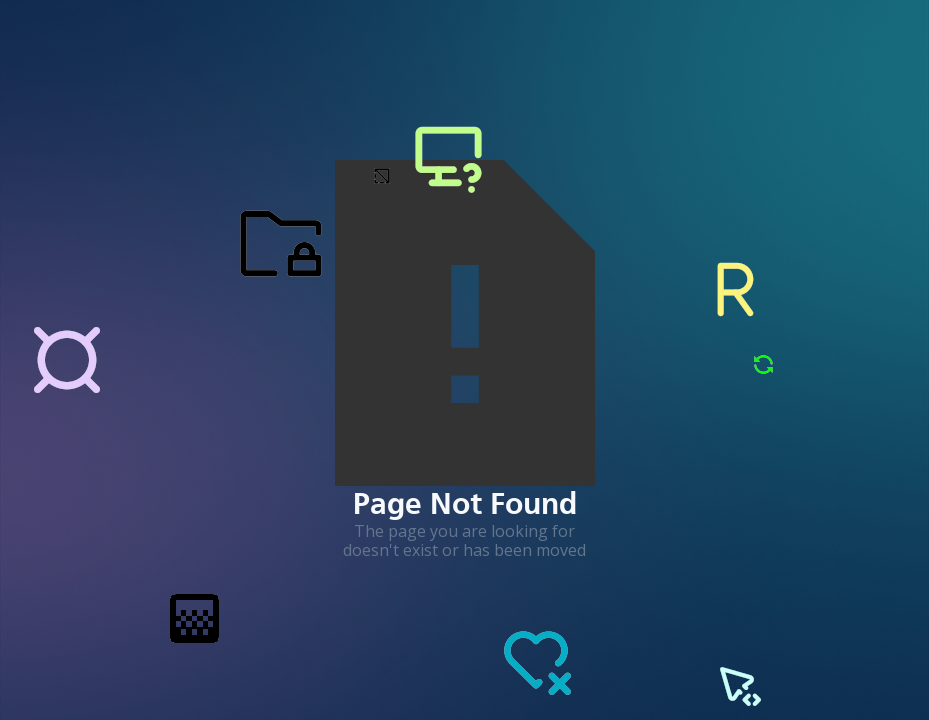 The height and width of the screenshot is (720, 929). What do you see at coordinates (536, 660) in the screenshot?
I see `remove from favorites` at bounding box center [536, 660].